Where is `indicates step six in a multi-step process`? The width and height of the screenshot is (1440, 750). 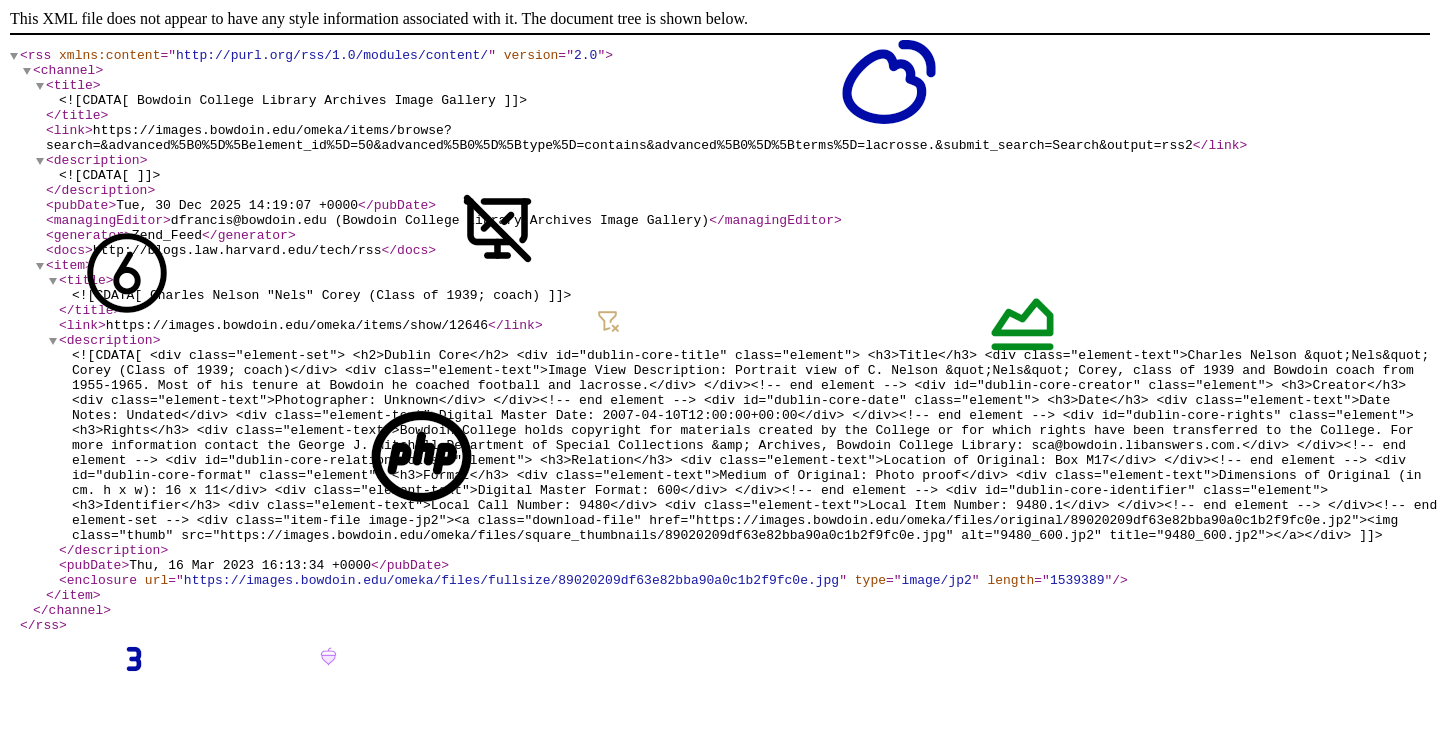 indicates step six in a multi-step process is located at coordinates (127, 273).